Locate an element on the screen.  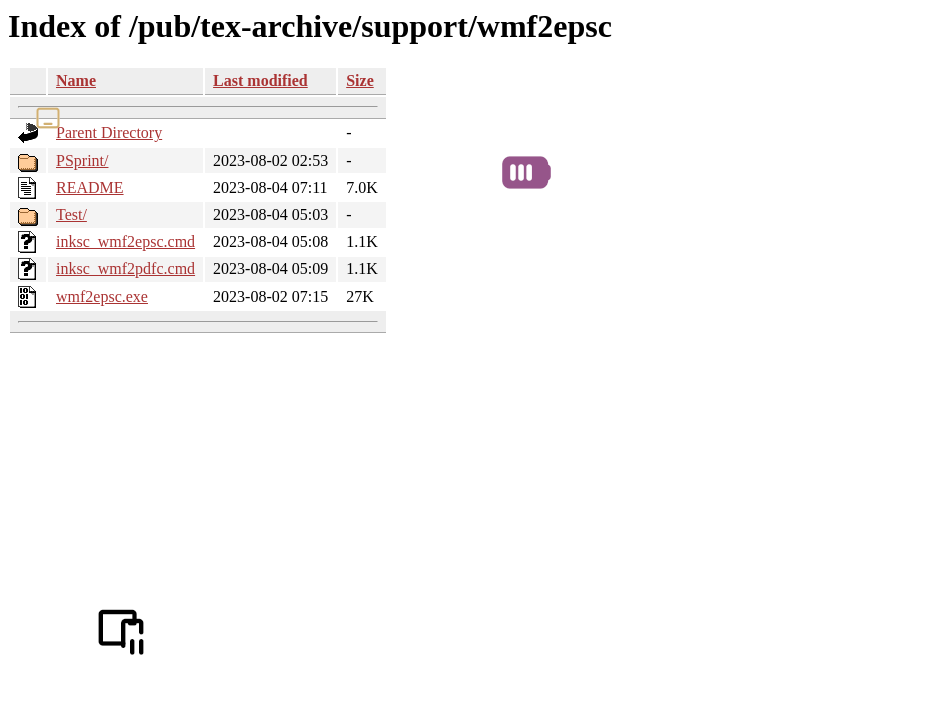
pause syncing across devices is located at coordinates (121, 630).